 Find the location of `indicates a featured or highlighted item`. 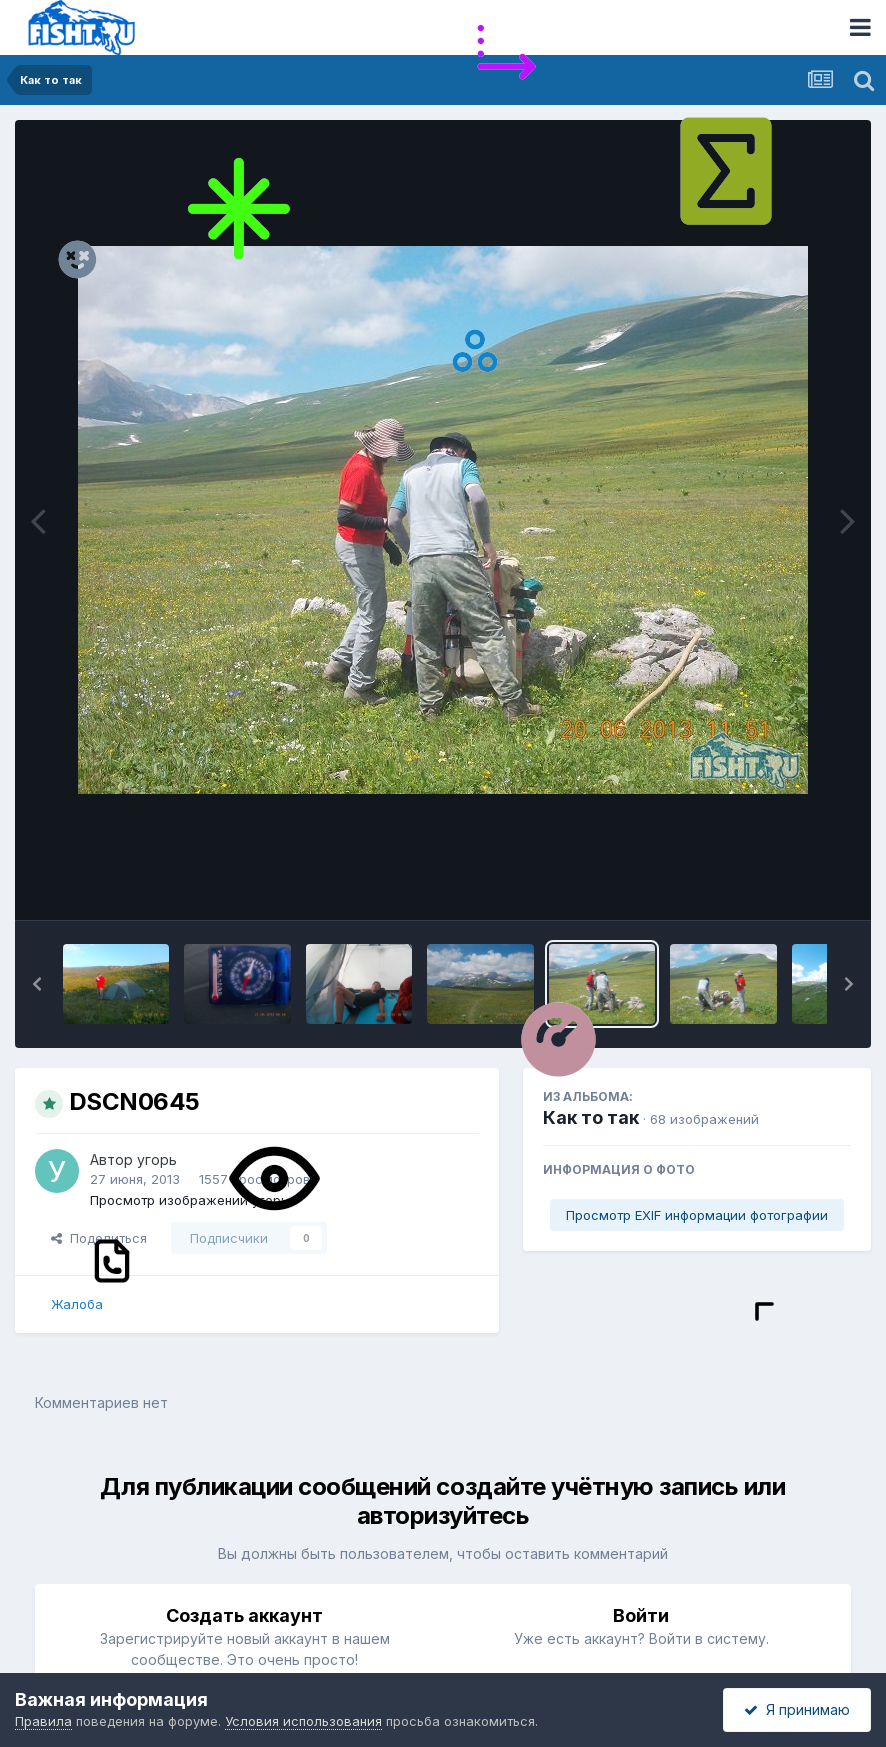

indicates a featured or highlighted item is located at coordinates (240, 210).